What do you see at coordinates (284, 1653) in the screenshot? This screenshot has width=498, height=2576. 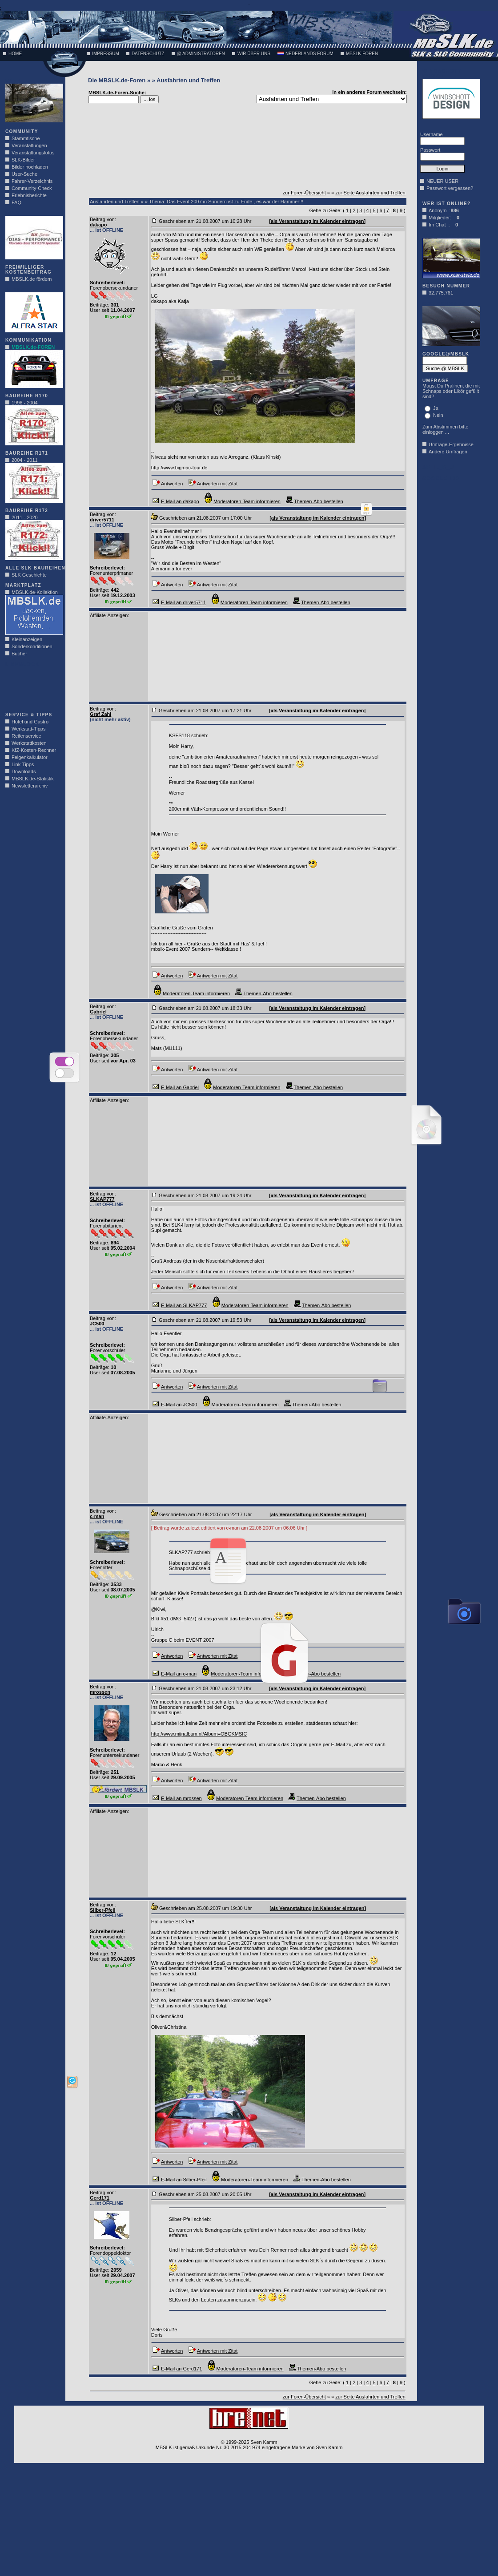 I see `a G-code file for 3D printing or CNC machining` at bounding box center [284, 1653].